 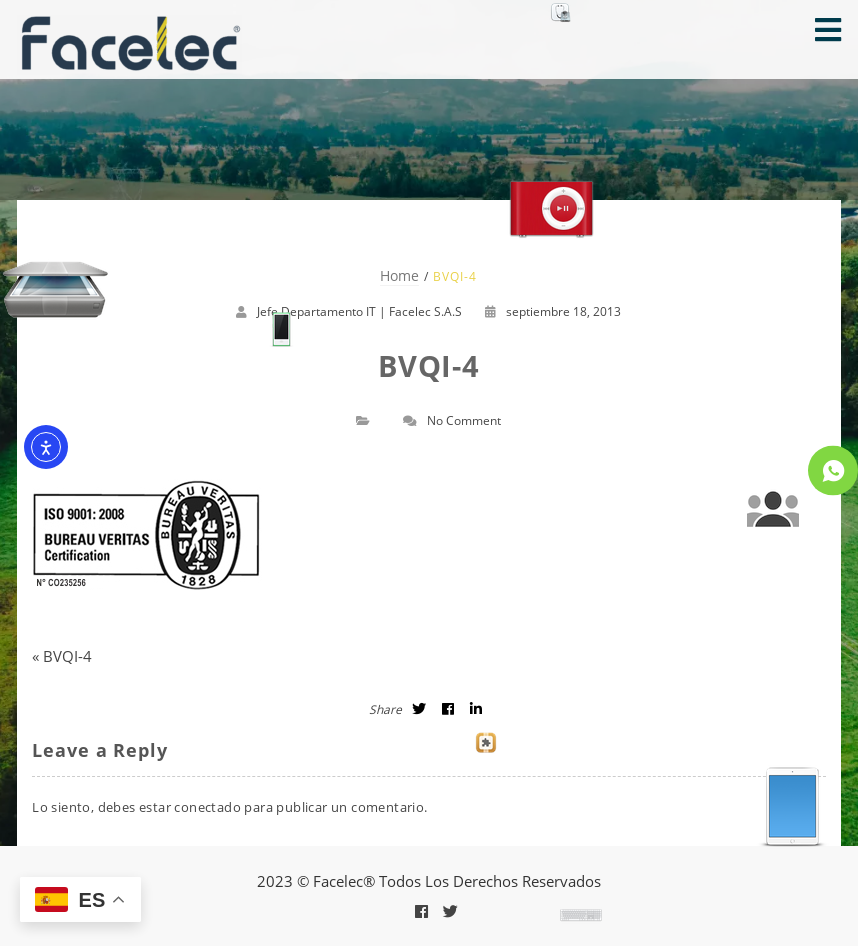 What do you see at coordinates (281, 329) in the screenshot?
I see `iPod nano device connected` at bounding box center [281, 329].